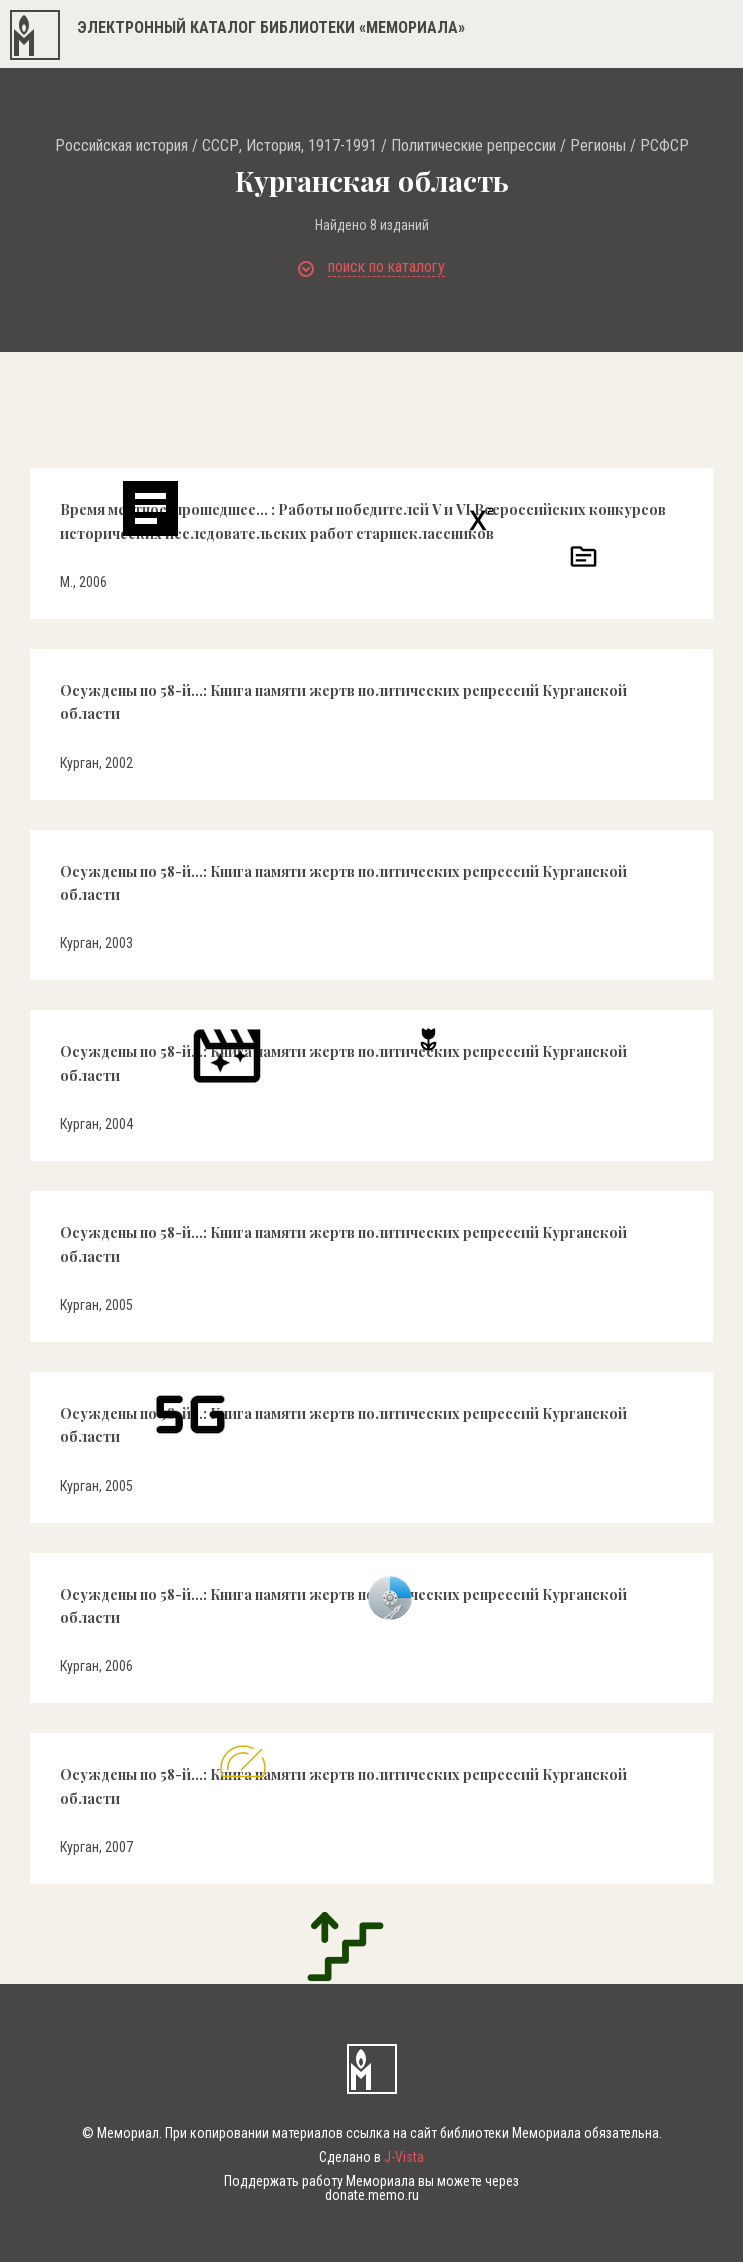 This screenshot has height=2262, width=743. Describe the element at coordinates (190, 1414) in the screenshot. I see `indicates 5G network connectivity` at that location.